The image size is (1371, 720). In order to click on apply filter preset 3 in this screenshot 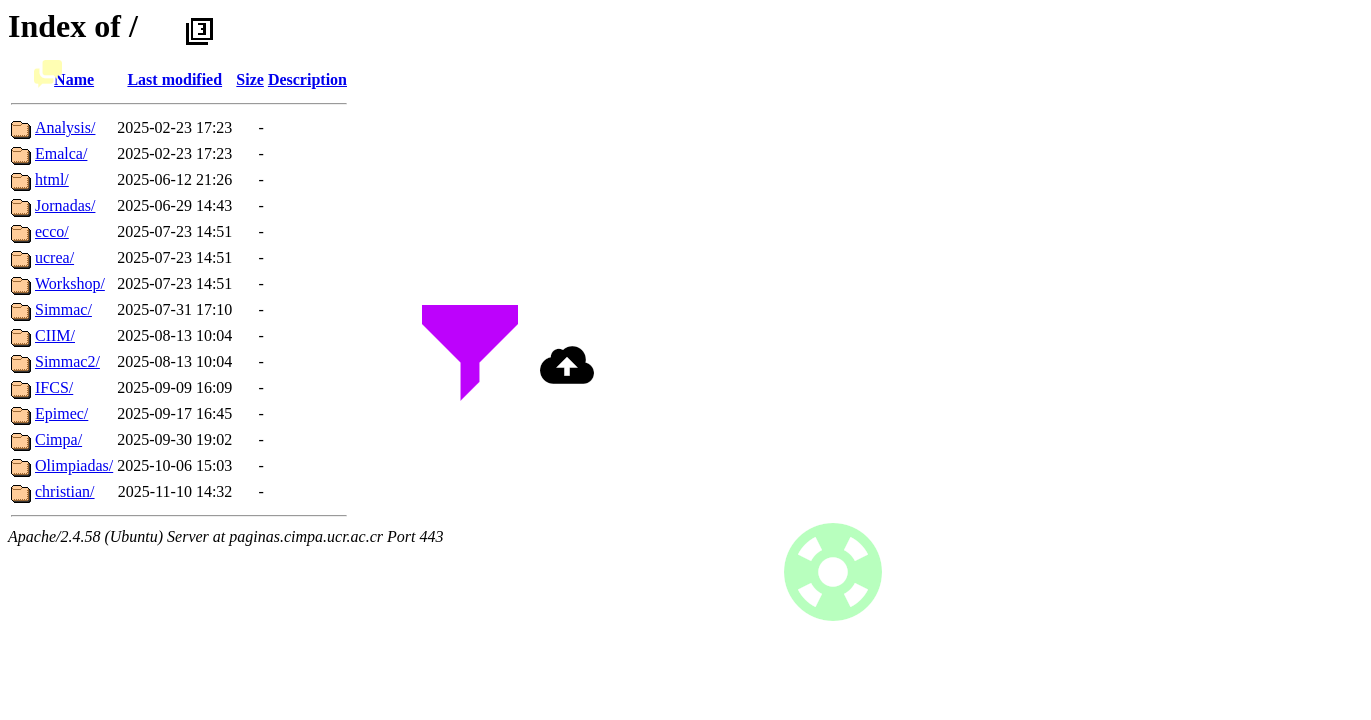, I will do `click(199, 31)`.